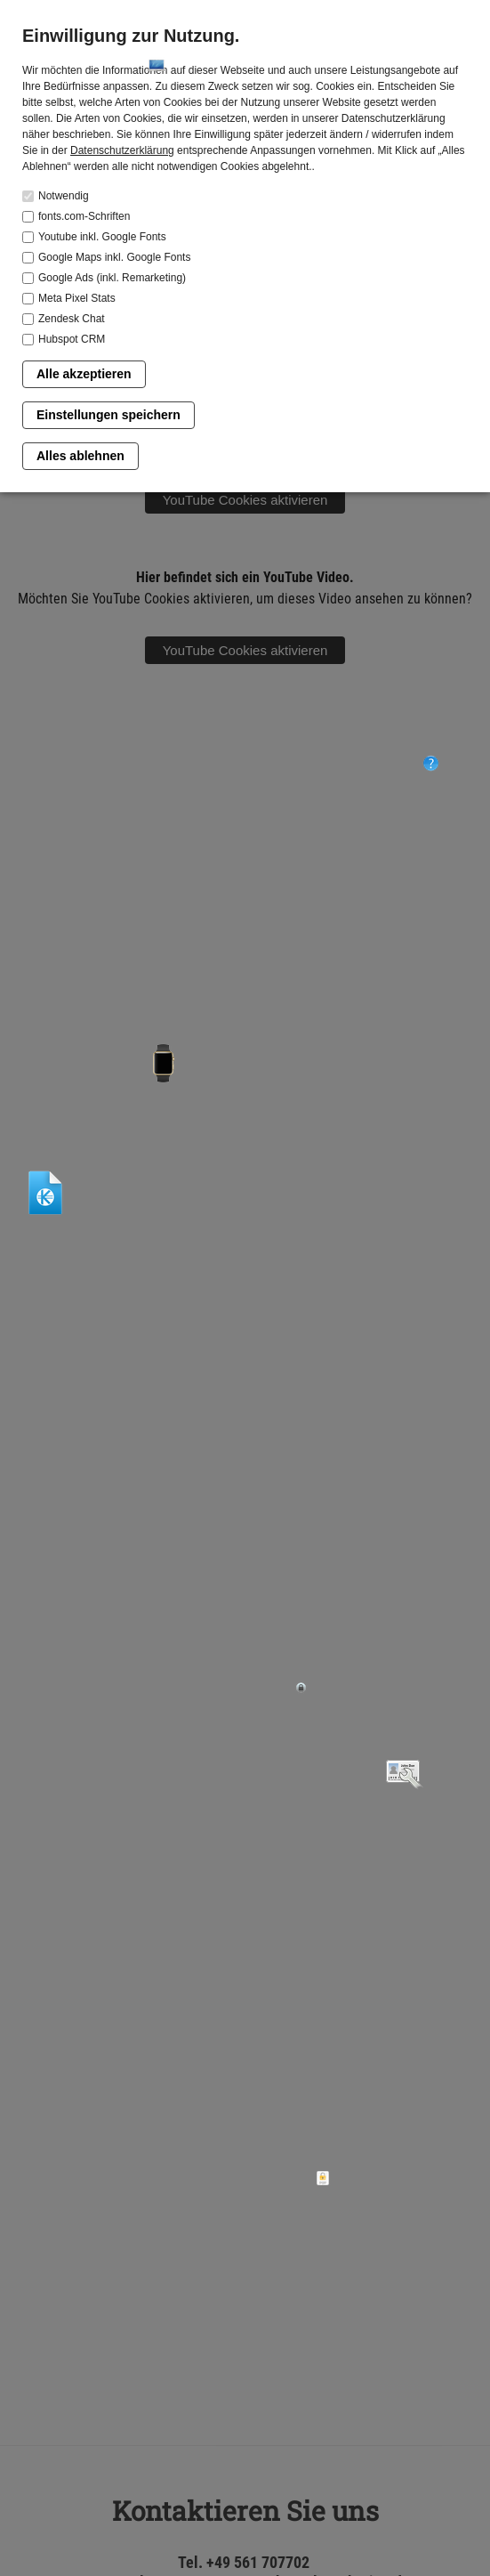 The width and height of the screenshot is (490, 2576). Describe the element at coordinates (45, 1194) in the screenshot. I see `open a KMyMoney financial data file` at that location.